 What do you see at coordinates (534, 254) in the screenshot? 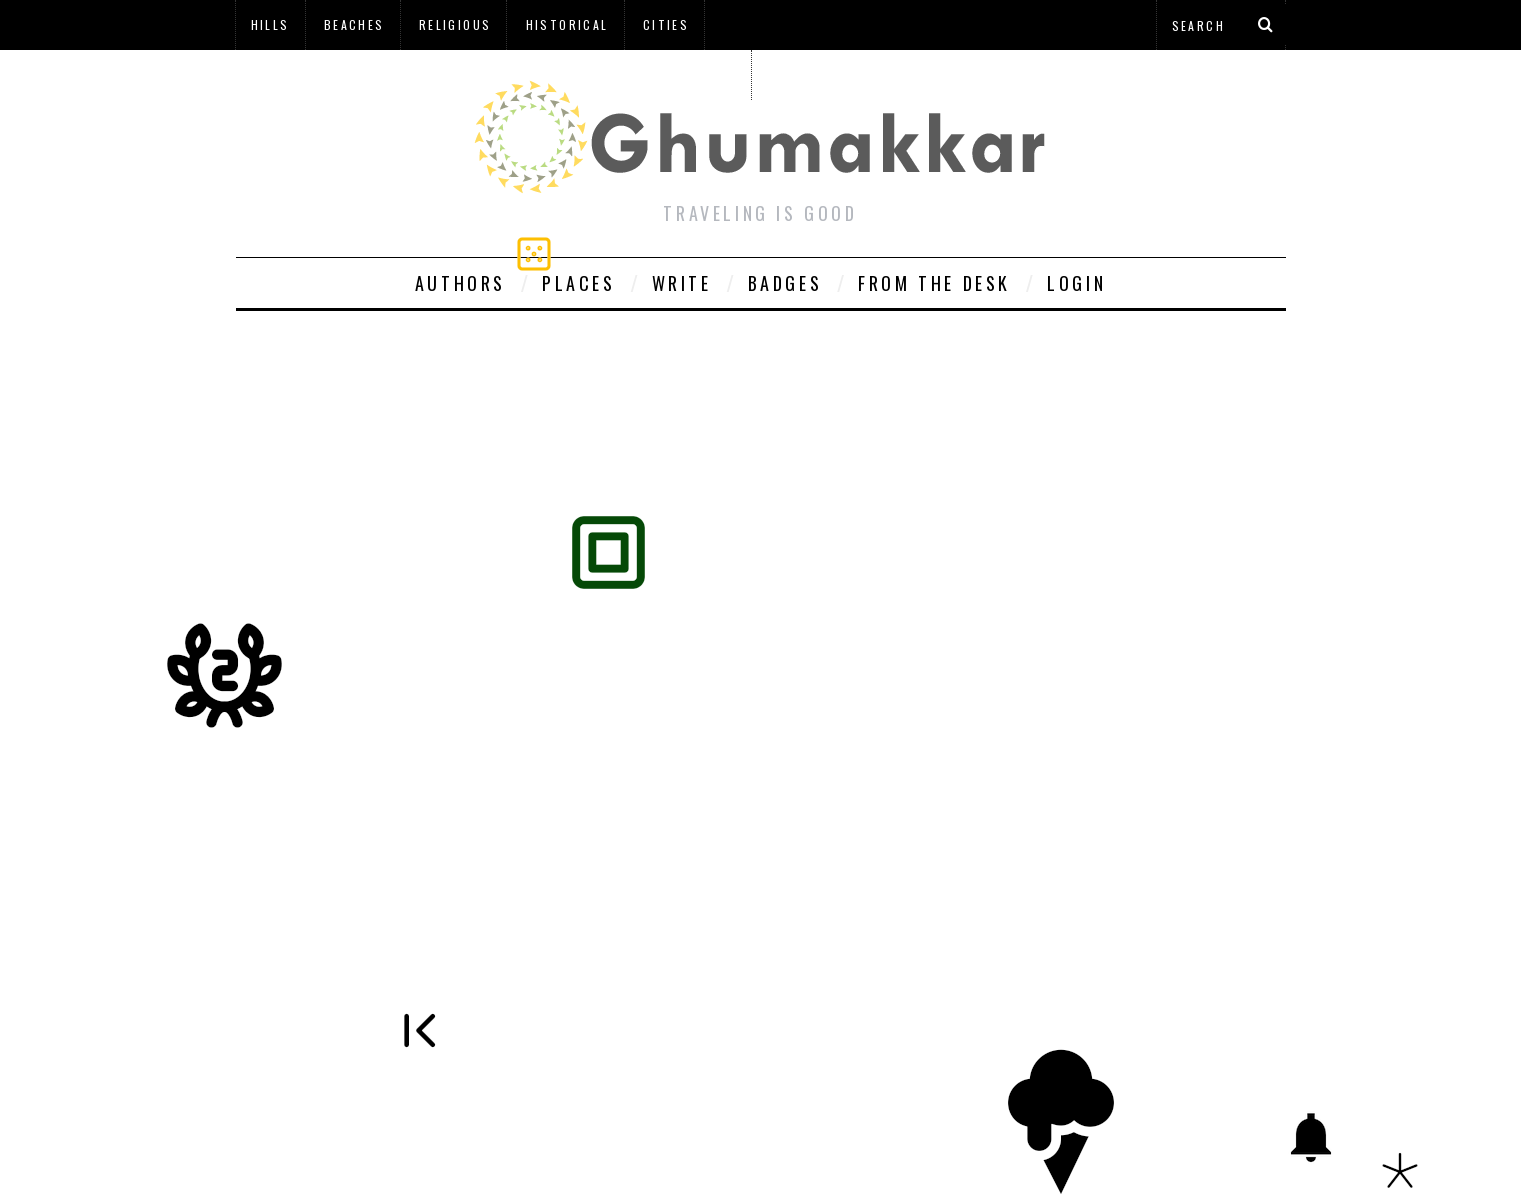
I see `randomize or shuffle content` at bounding box center [534, 254].